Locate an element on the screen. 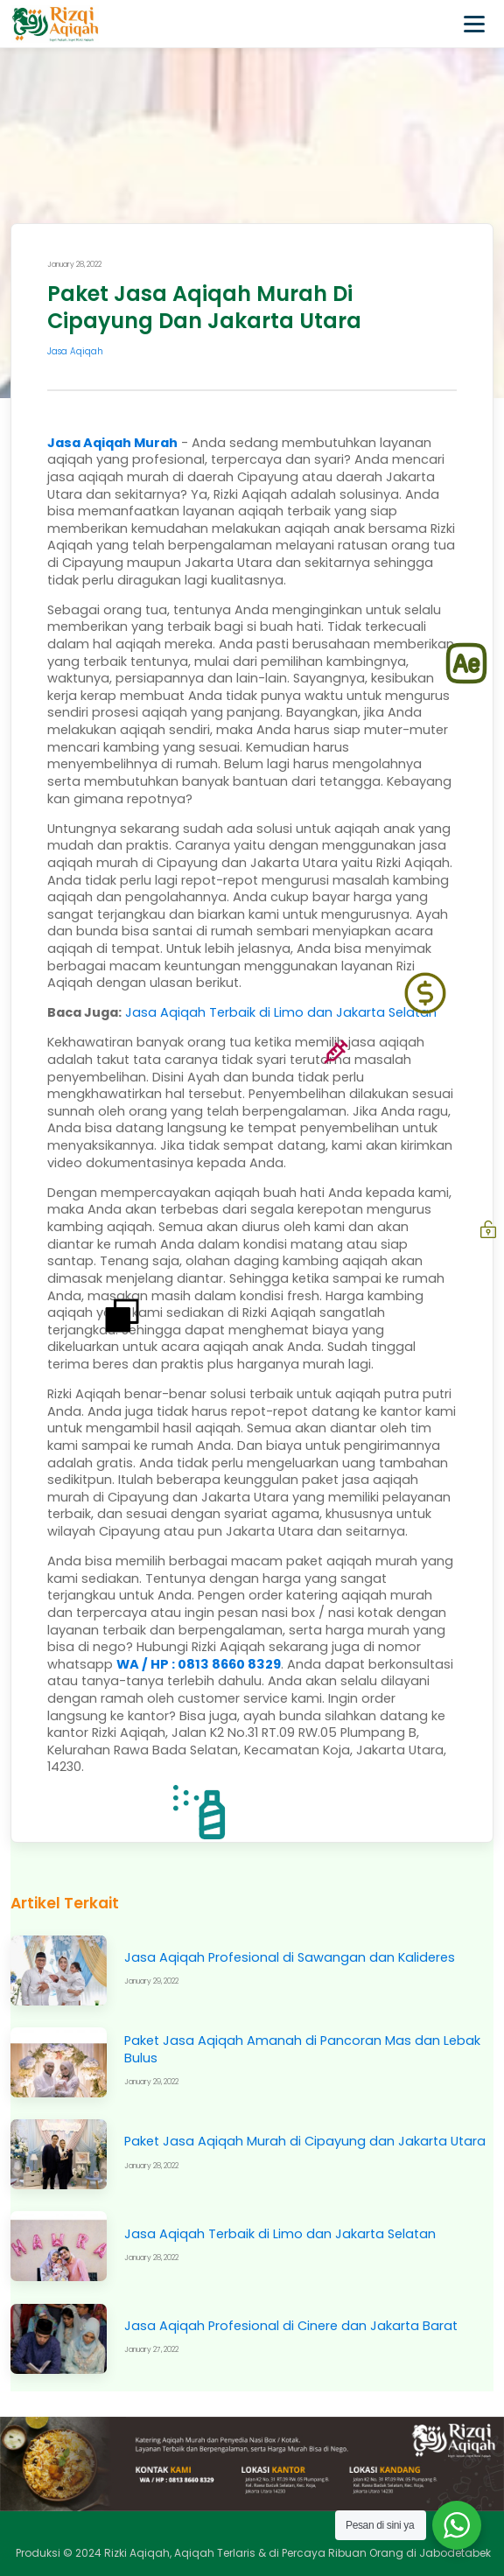 This screenshot has width=504, height=2576. open Adobe After Effects is located at coordinates (466, 663).